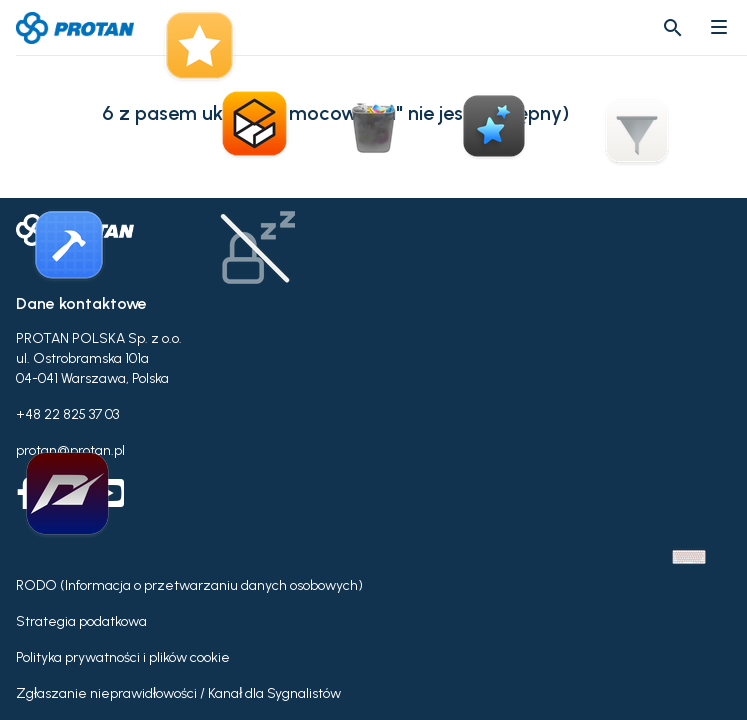 The height and width of the screenshot is (720, 747). I want to click on connect to a wireless bluetooth keyboard, so click(689, 557).